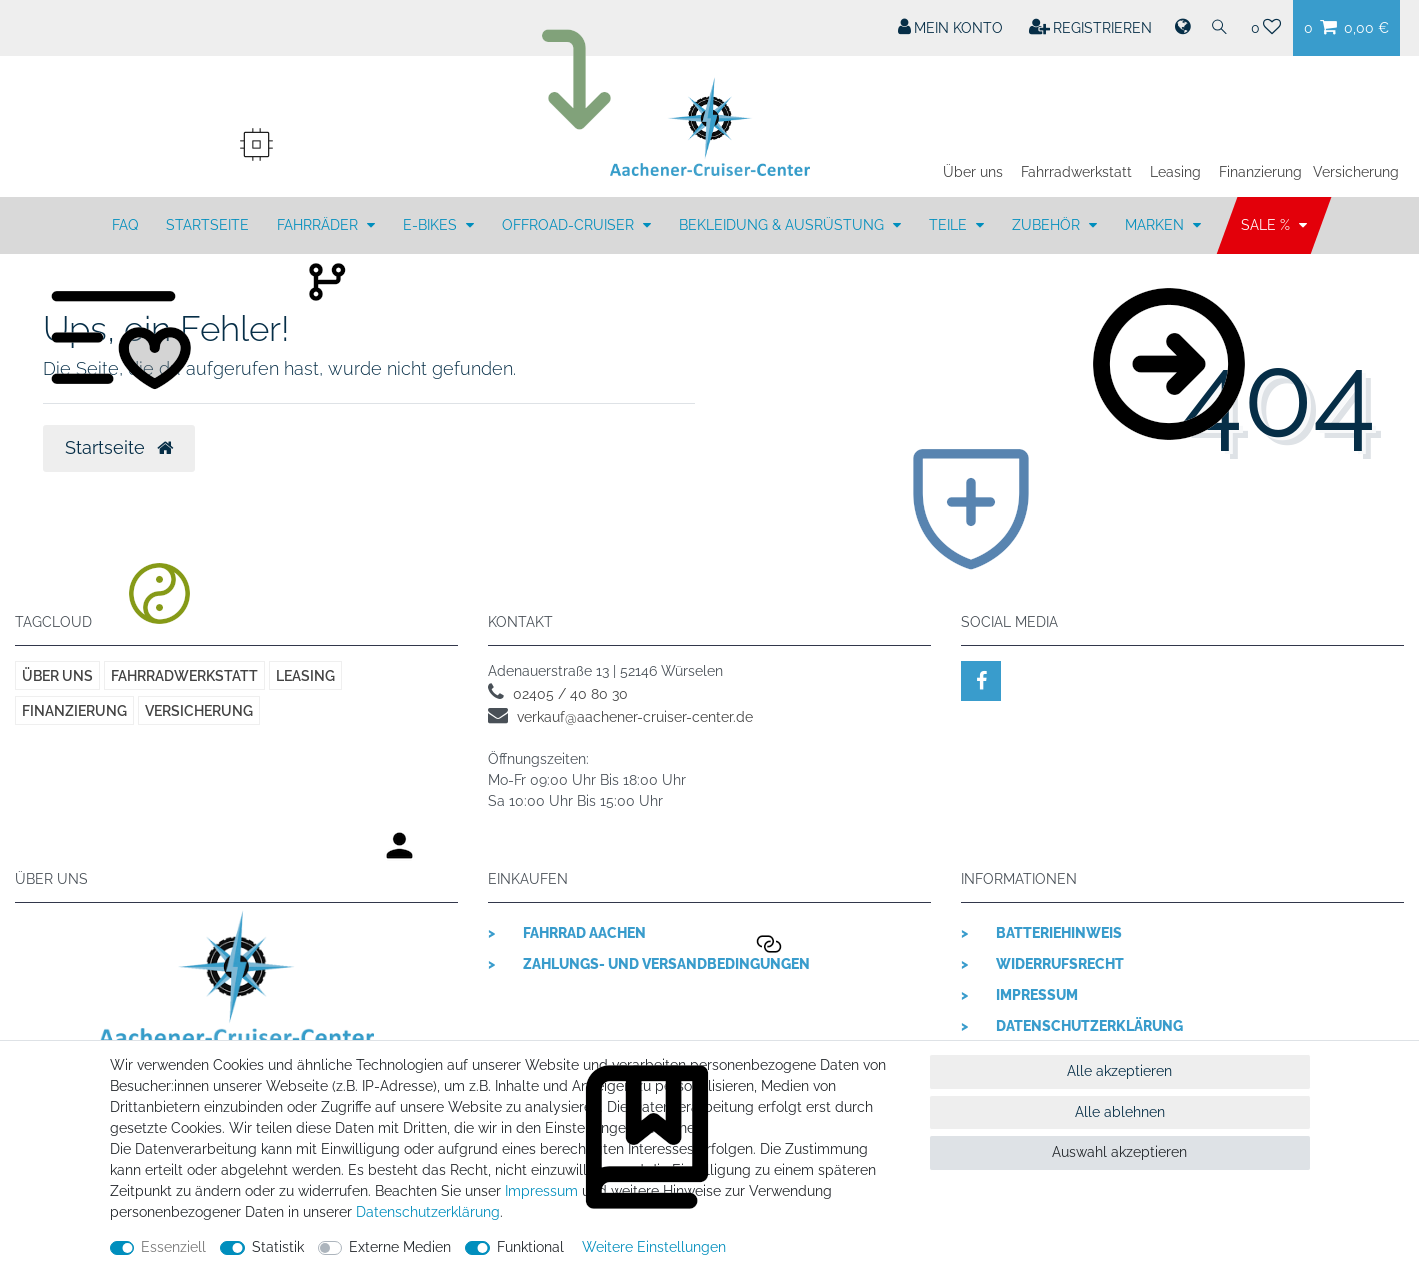  Describe the element at coordinates (113, 337) in the screenshot. I see `view your favorites list` at that location.